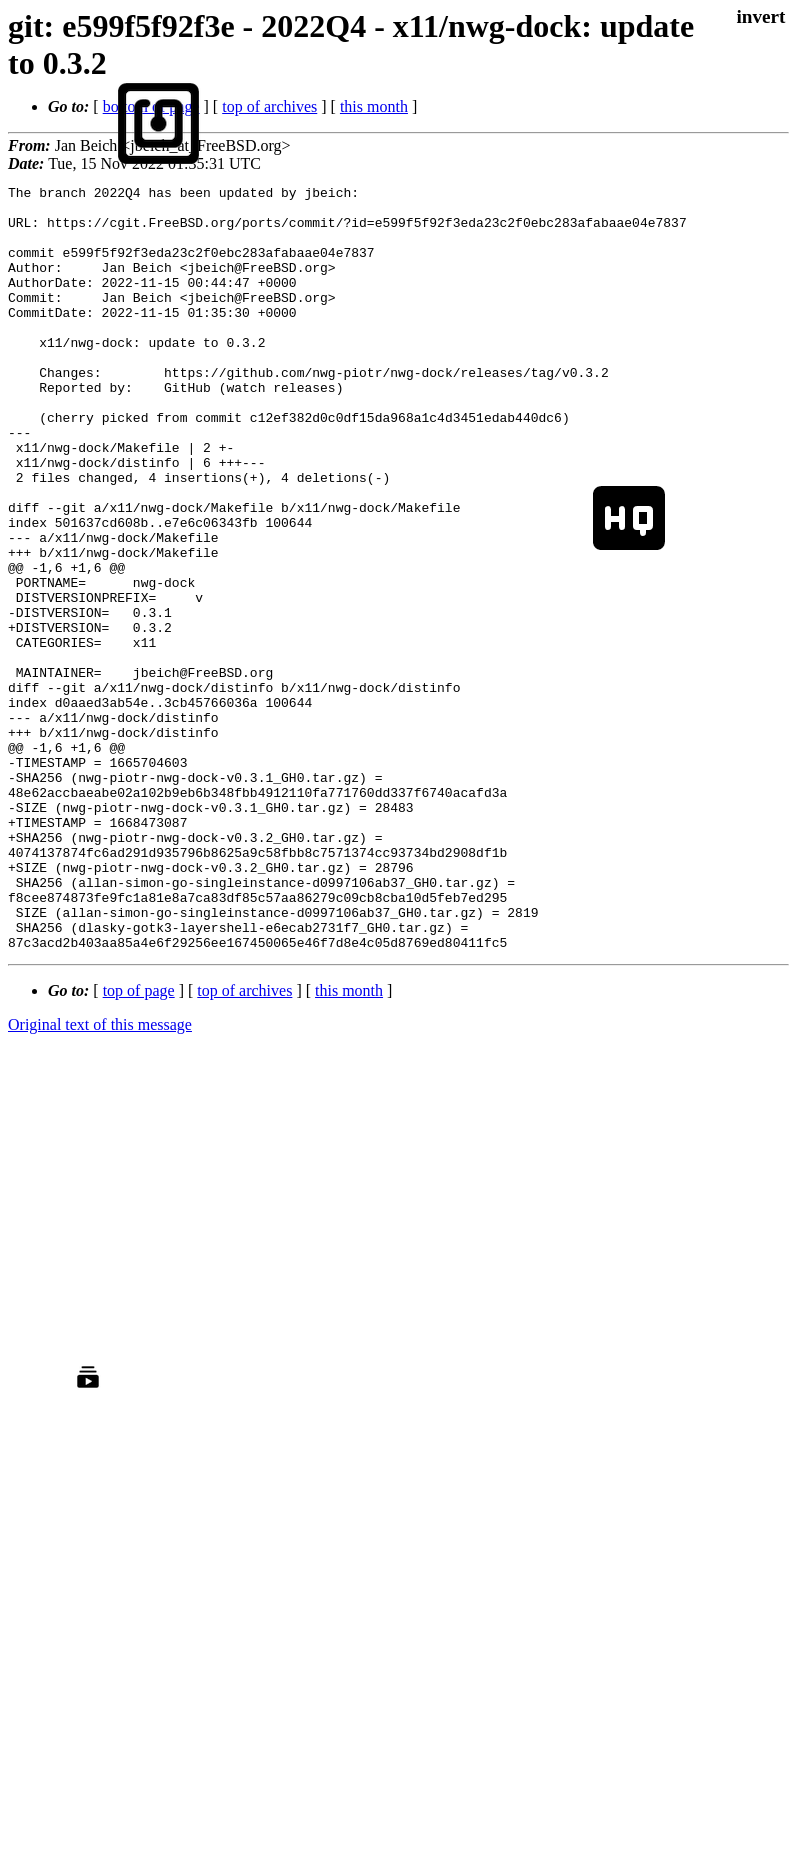 The image size is (797, 1852). I want to click on tap to enable nfc connectivity, so click(158, 123).